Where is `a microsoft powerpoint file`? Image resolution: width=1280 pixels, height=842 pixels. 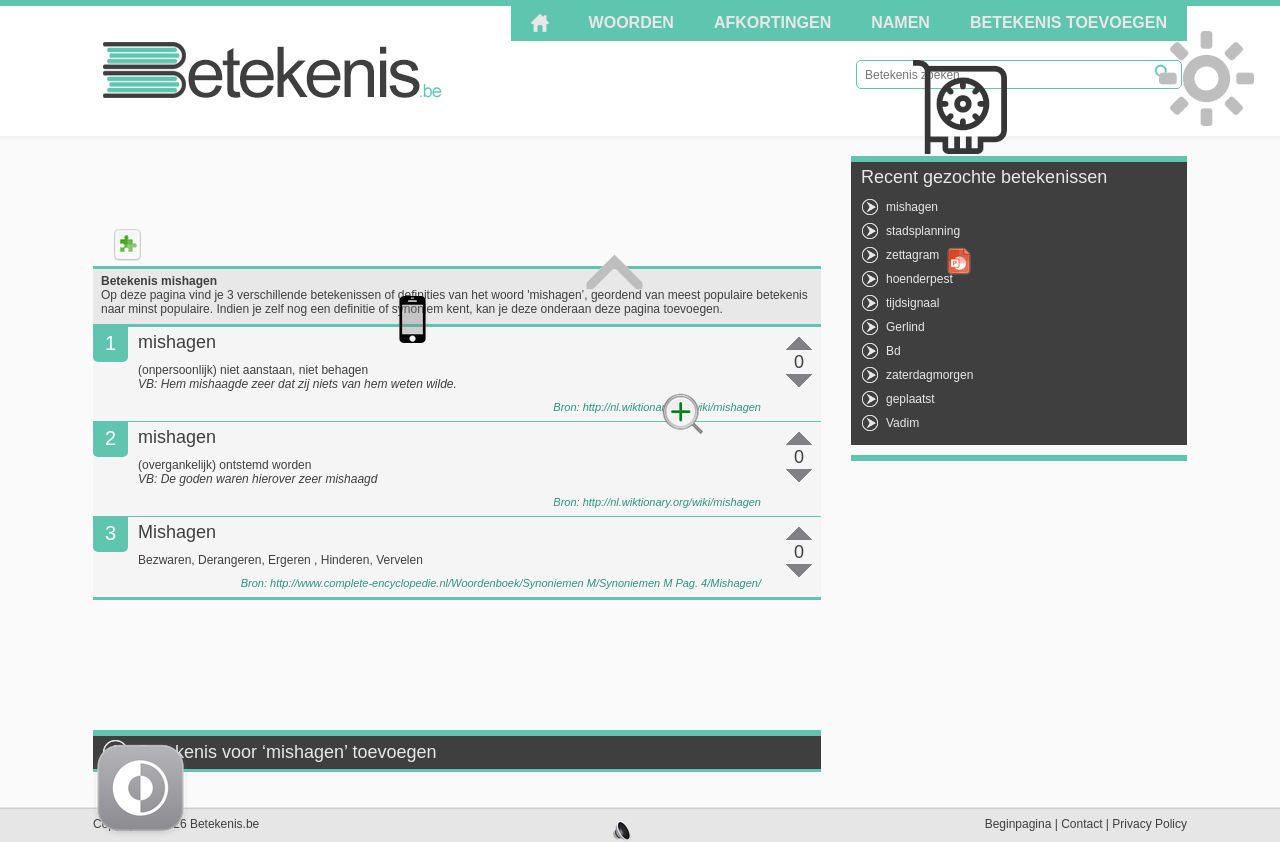
a microsoft powerpoint file is located at coordinates (959, 261).